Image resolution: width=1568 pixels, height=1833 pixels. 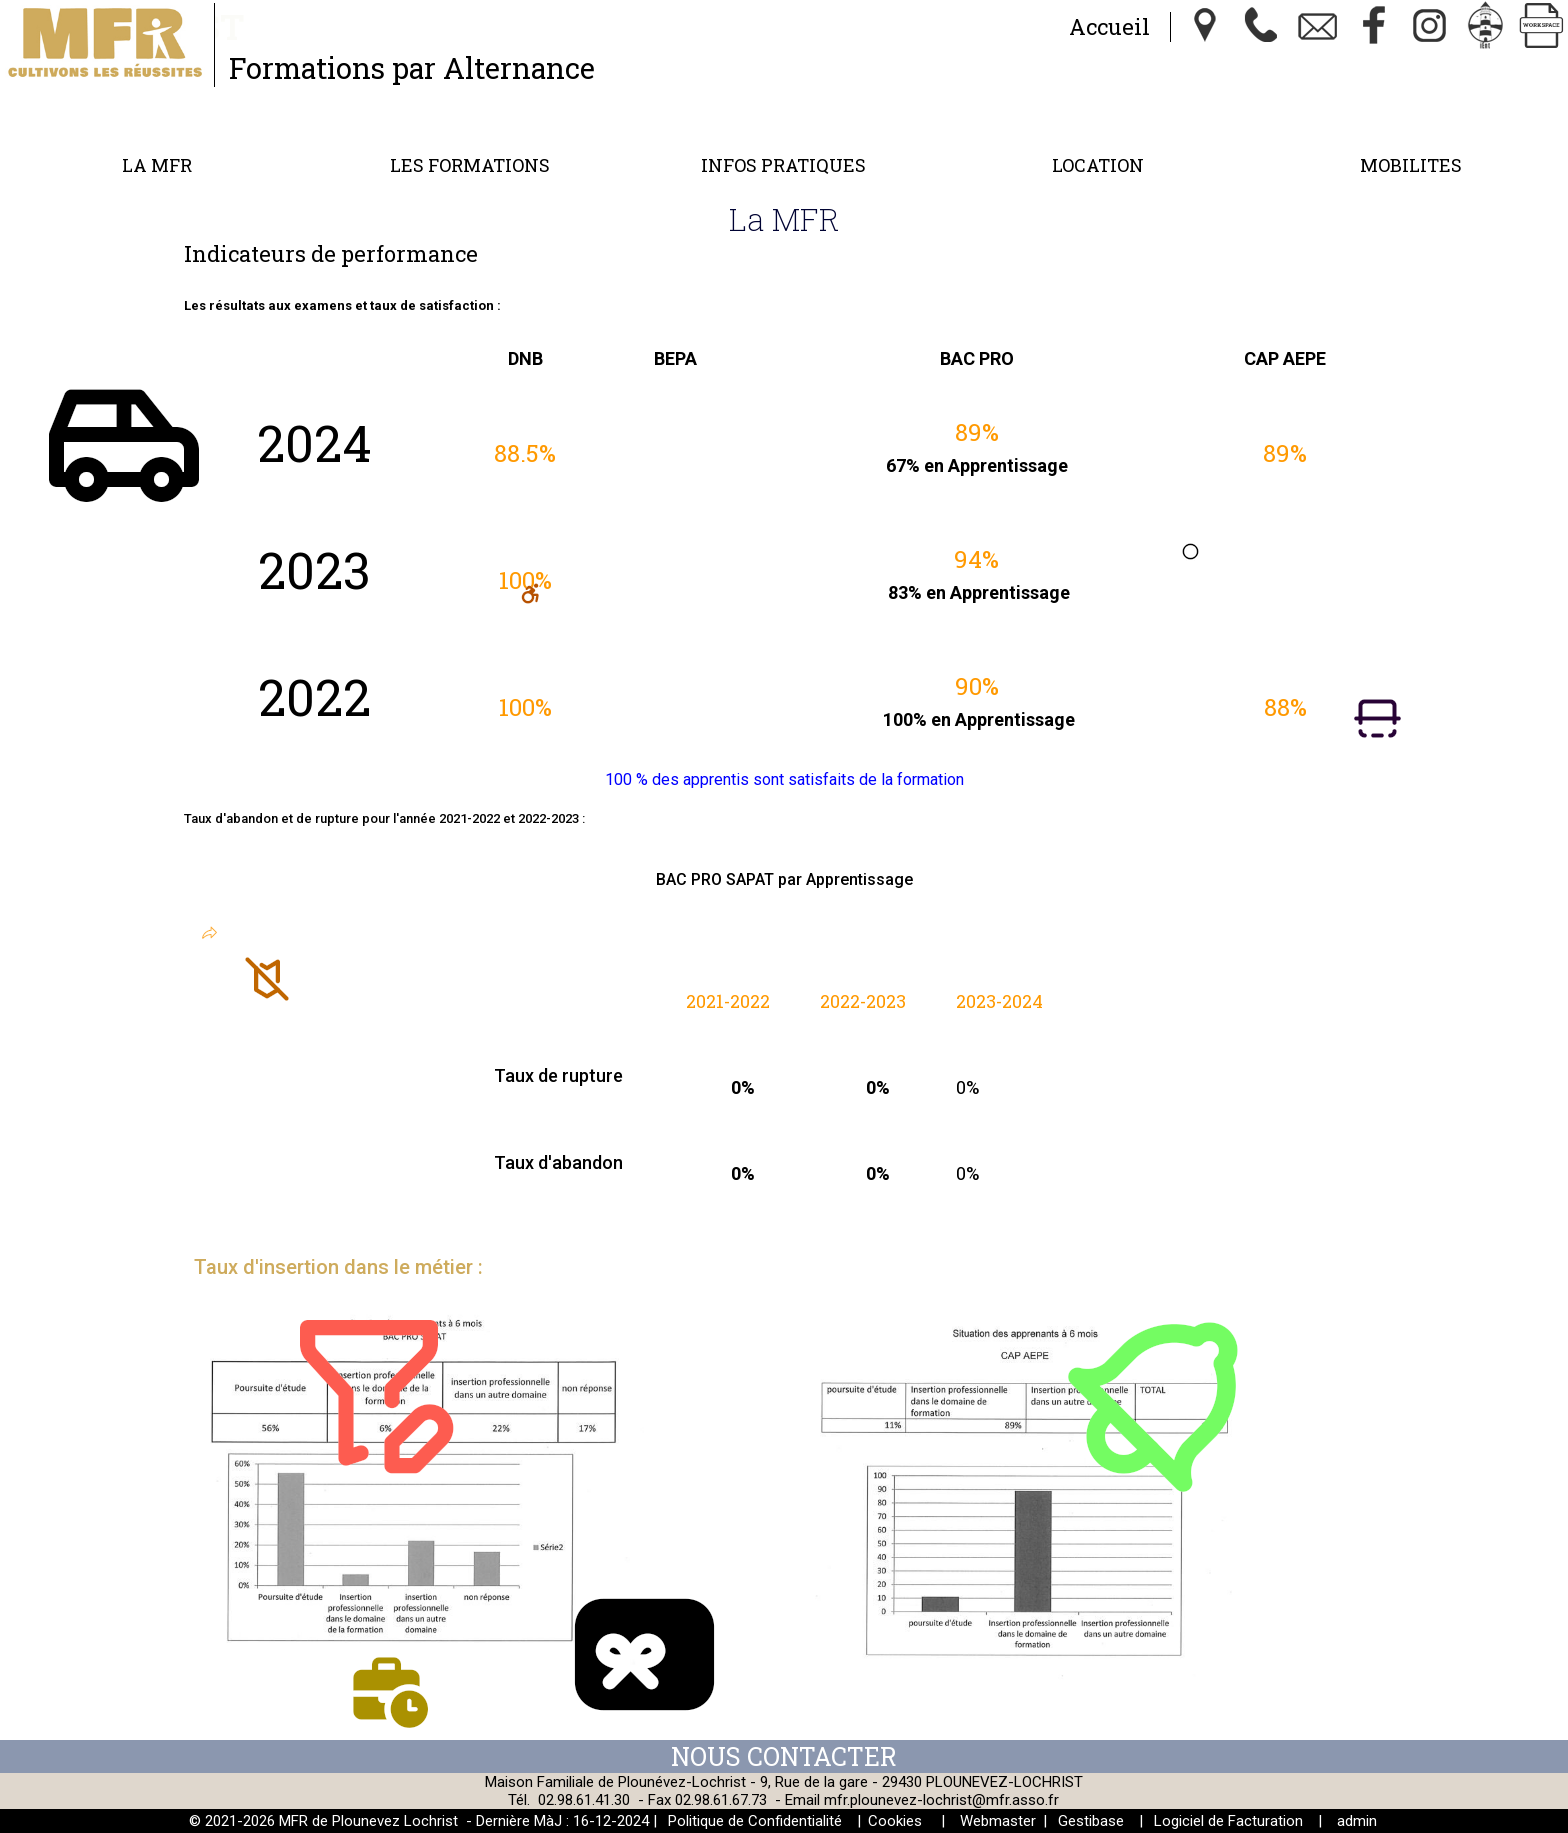 What do you see at coordinates (209, 933) in the screenshot?
I see `share content with others` at bounding box center [209, 933].